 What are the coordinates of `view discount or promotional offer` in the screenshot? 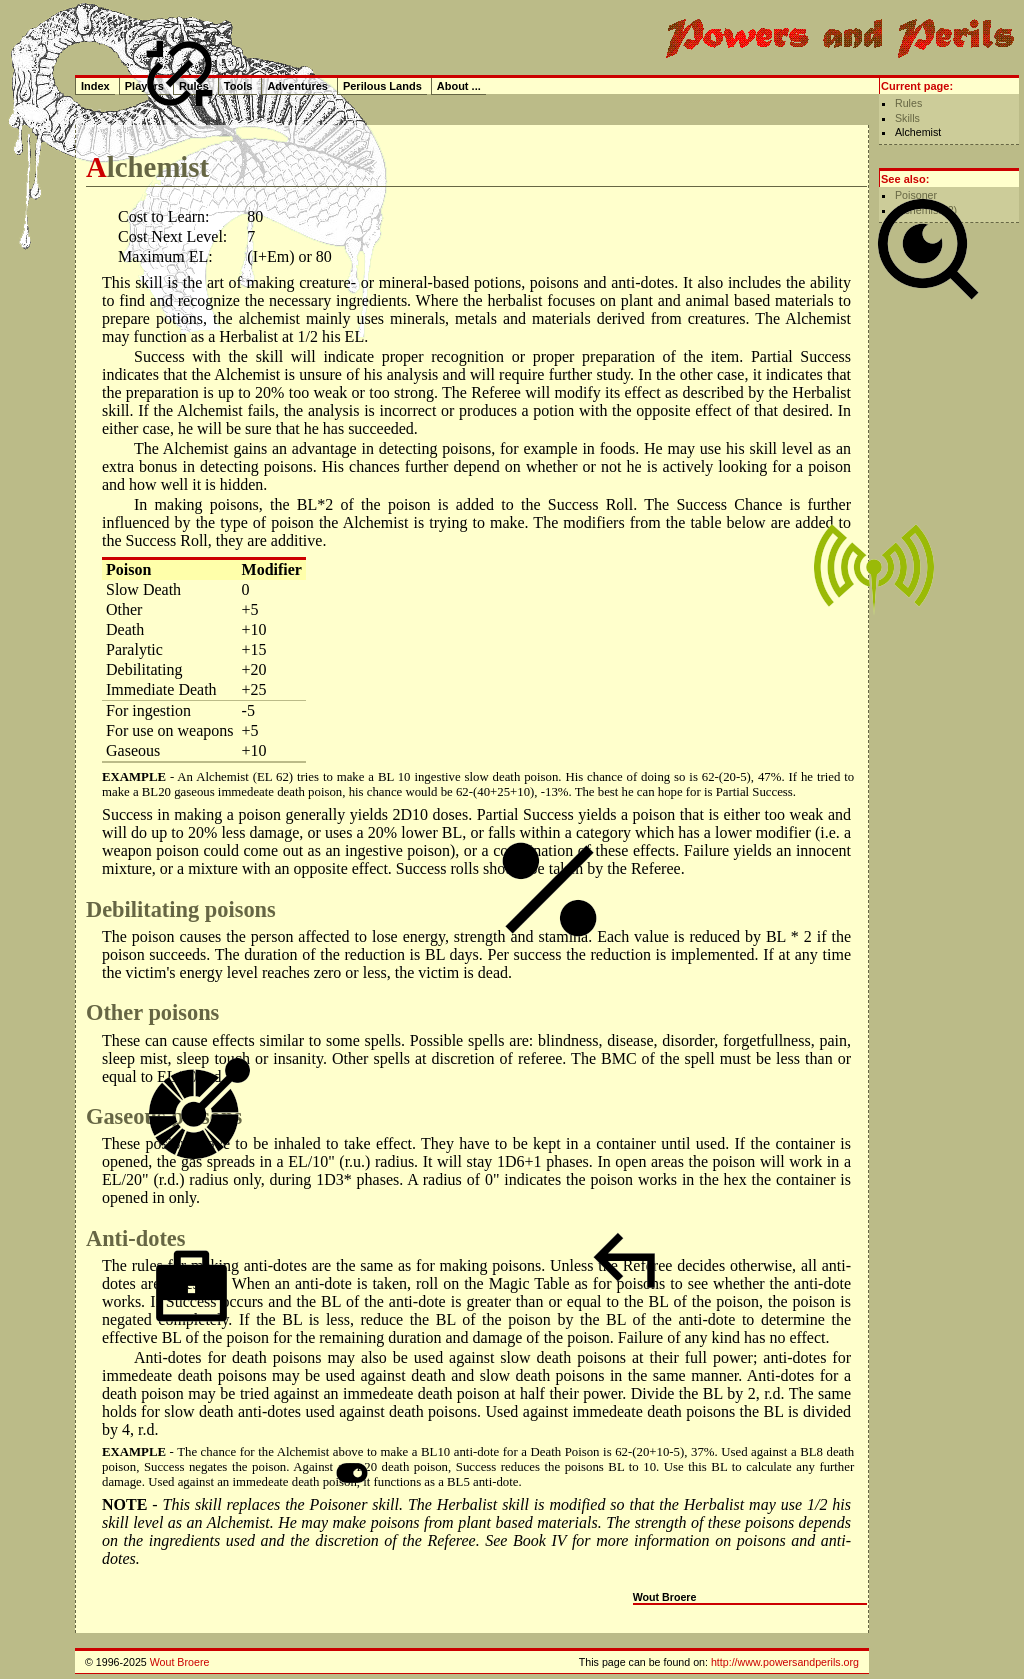 It's located at (549, 889).